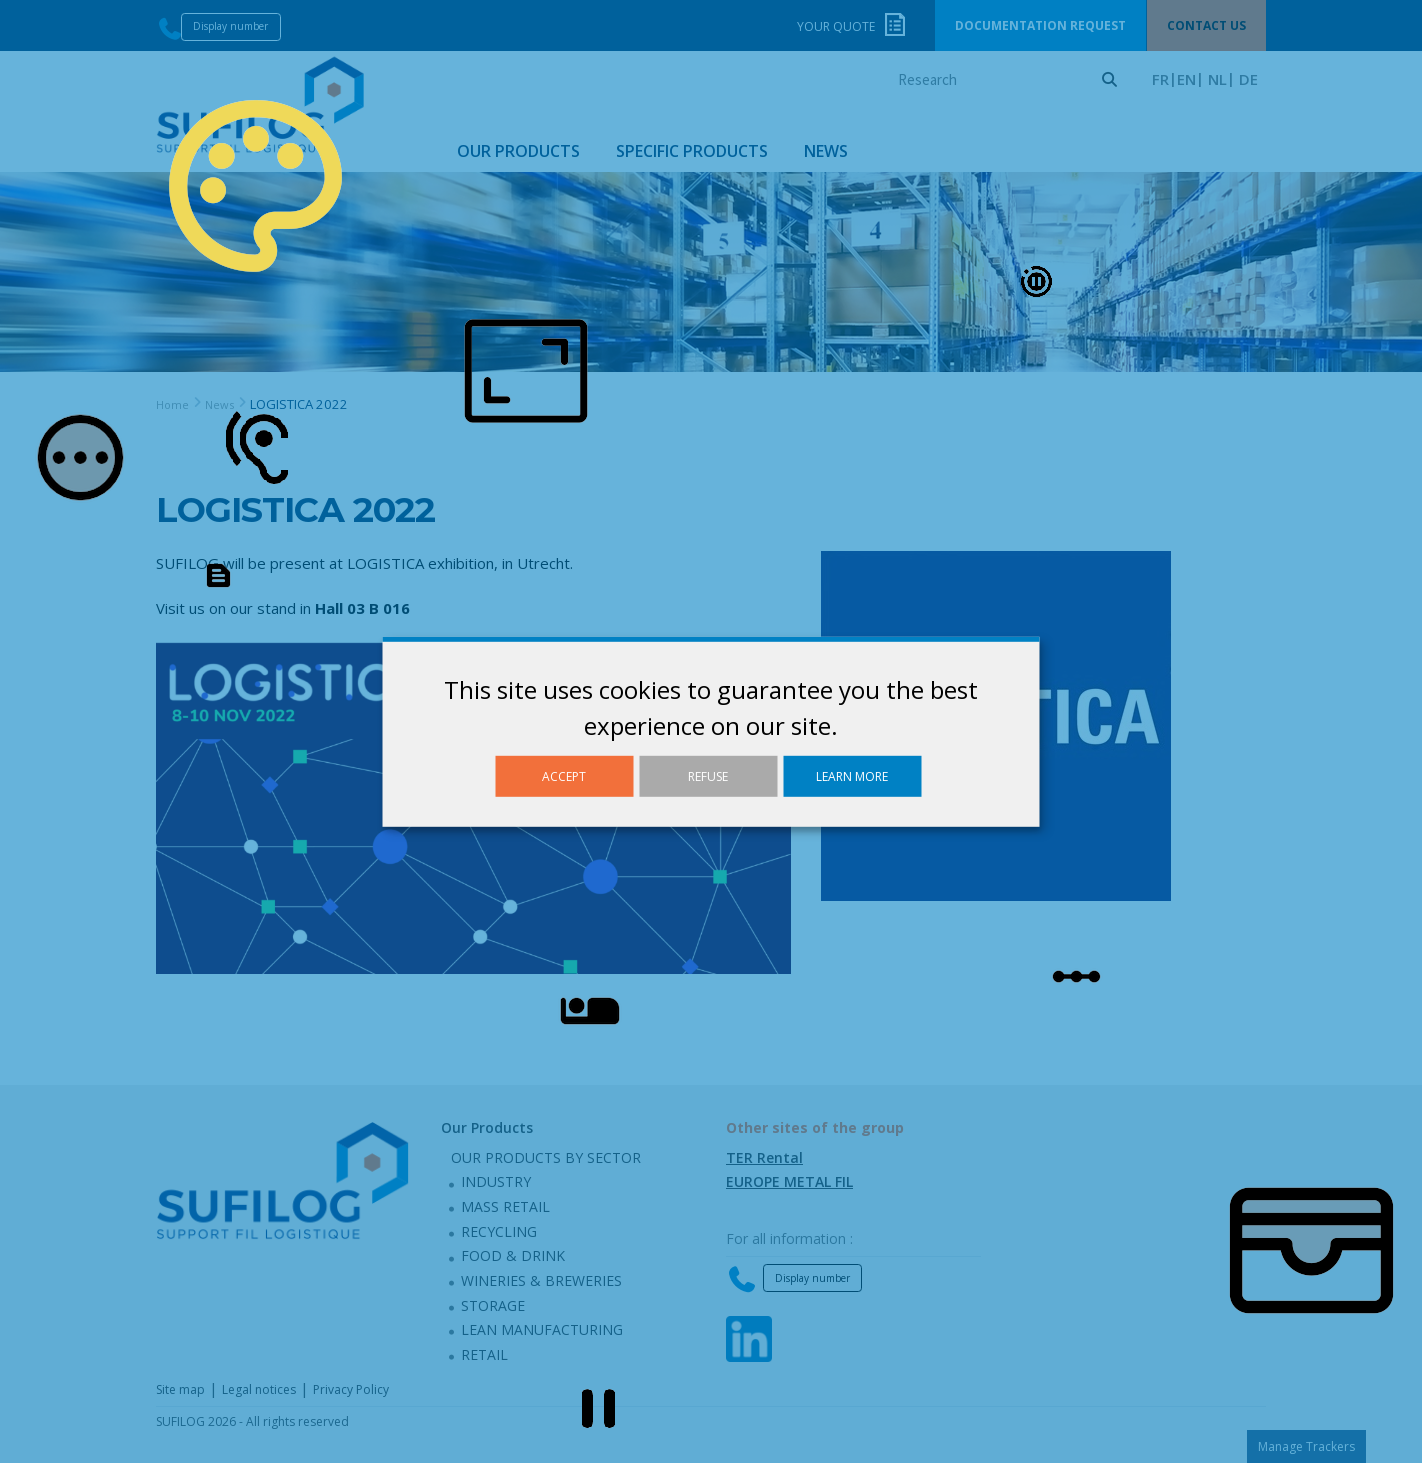 This screenshot has height=1463, width=1422. What do you see at coordinates (80, 457) in the screenshot?
I see `view more options or actions` at bounding box center [80, 457].